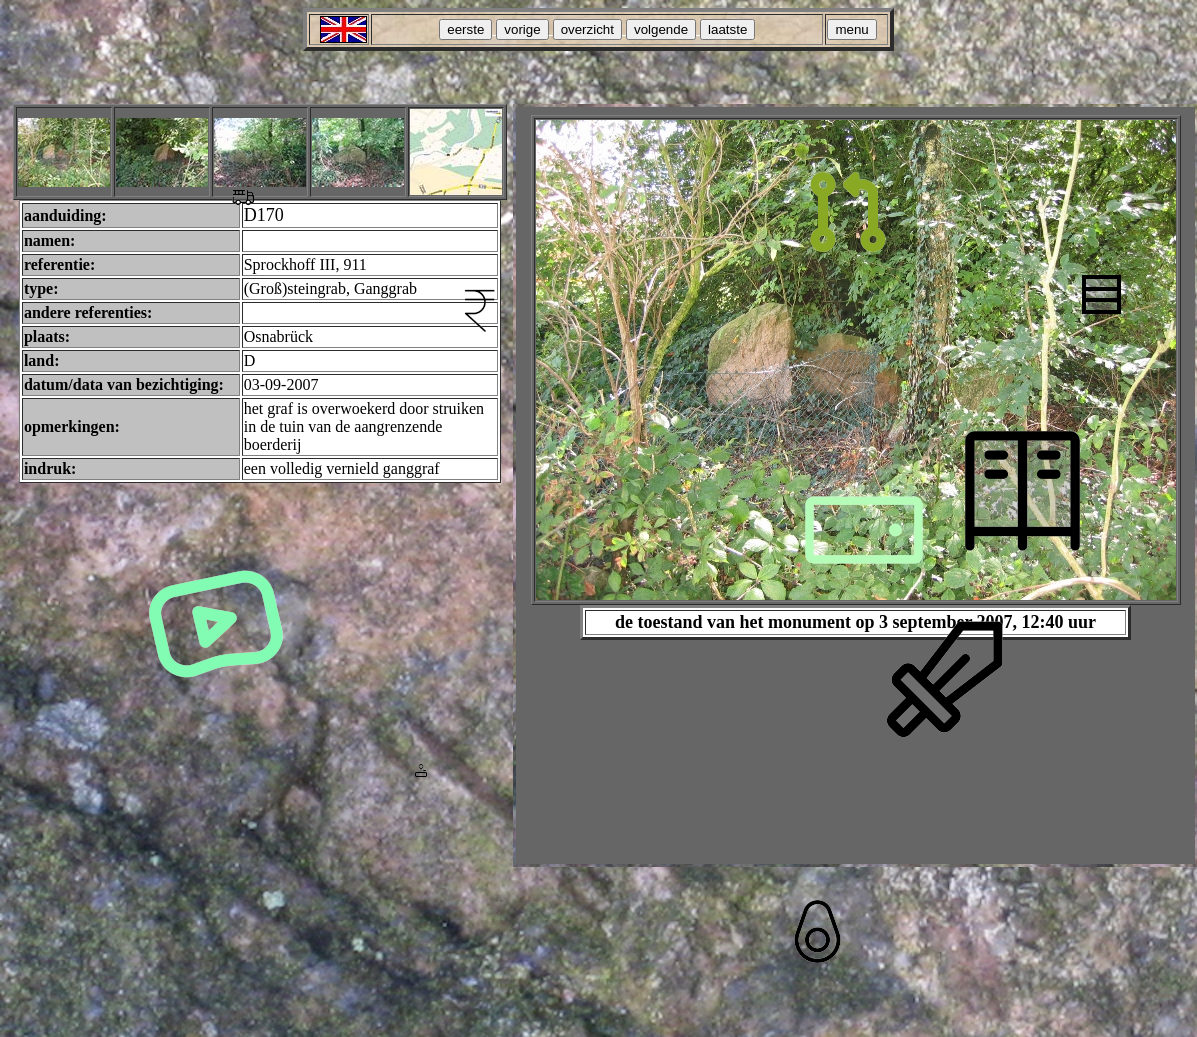  What do you see at coordinates (1022, 488) in the screenshot?
I see `access storage lockers` at bounding box center [1022, 488].